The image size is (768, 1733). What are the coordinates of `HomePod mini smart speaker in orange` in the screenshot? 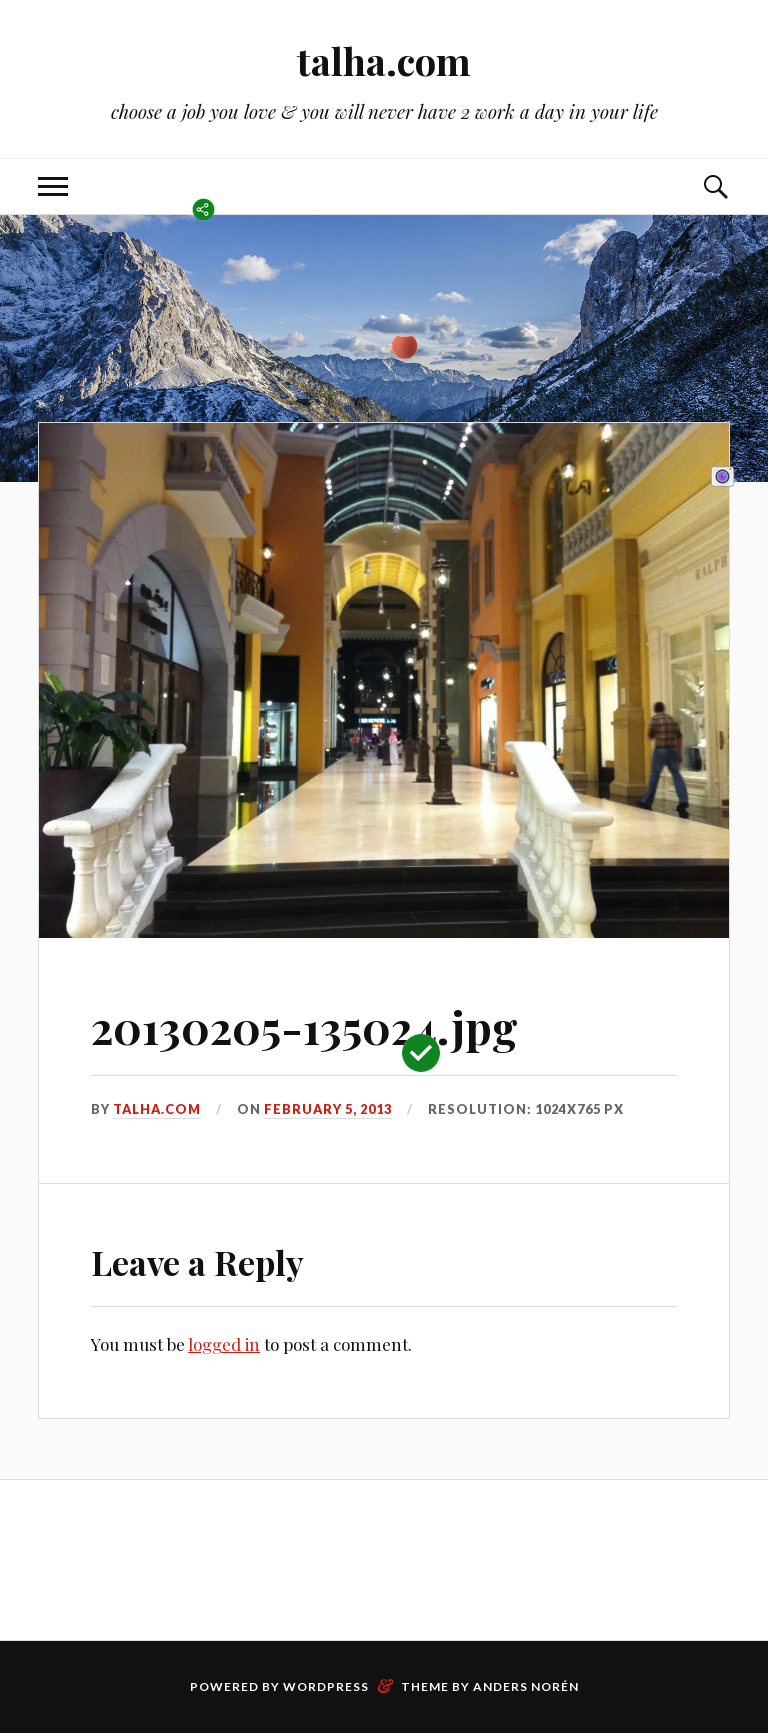 It's located at (404, 349).